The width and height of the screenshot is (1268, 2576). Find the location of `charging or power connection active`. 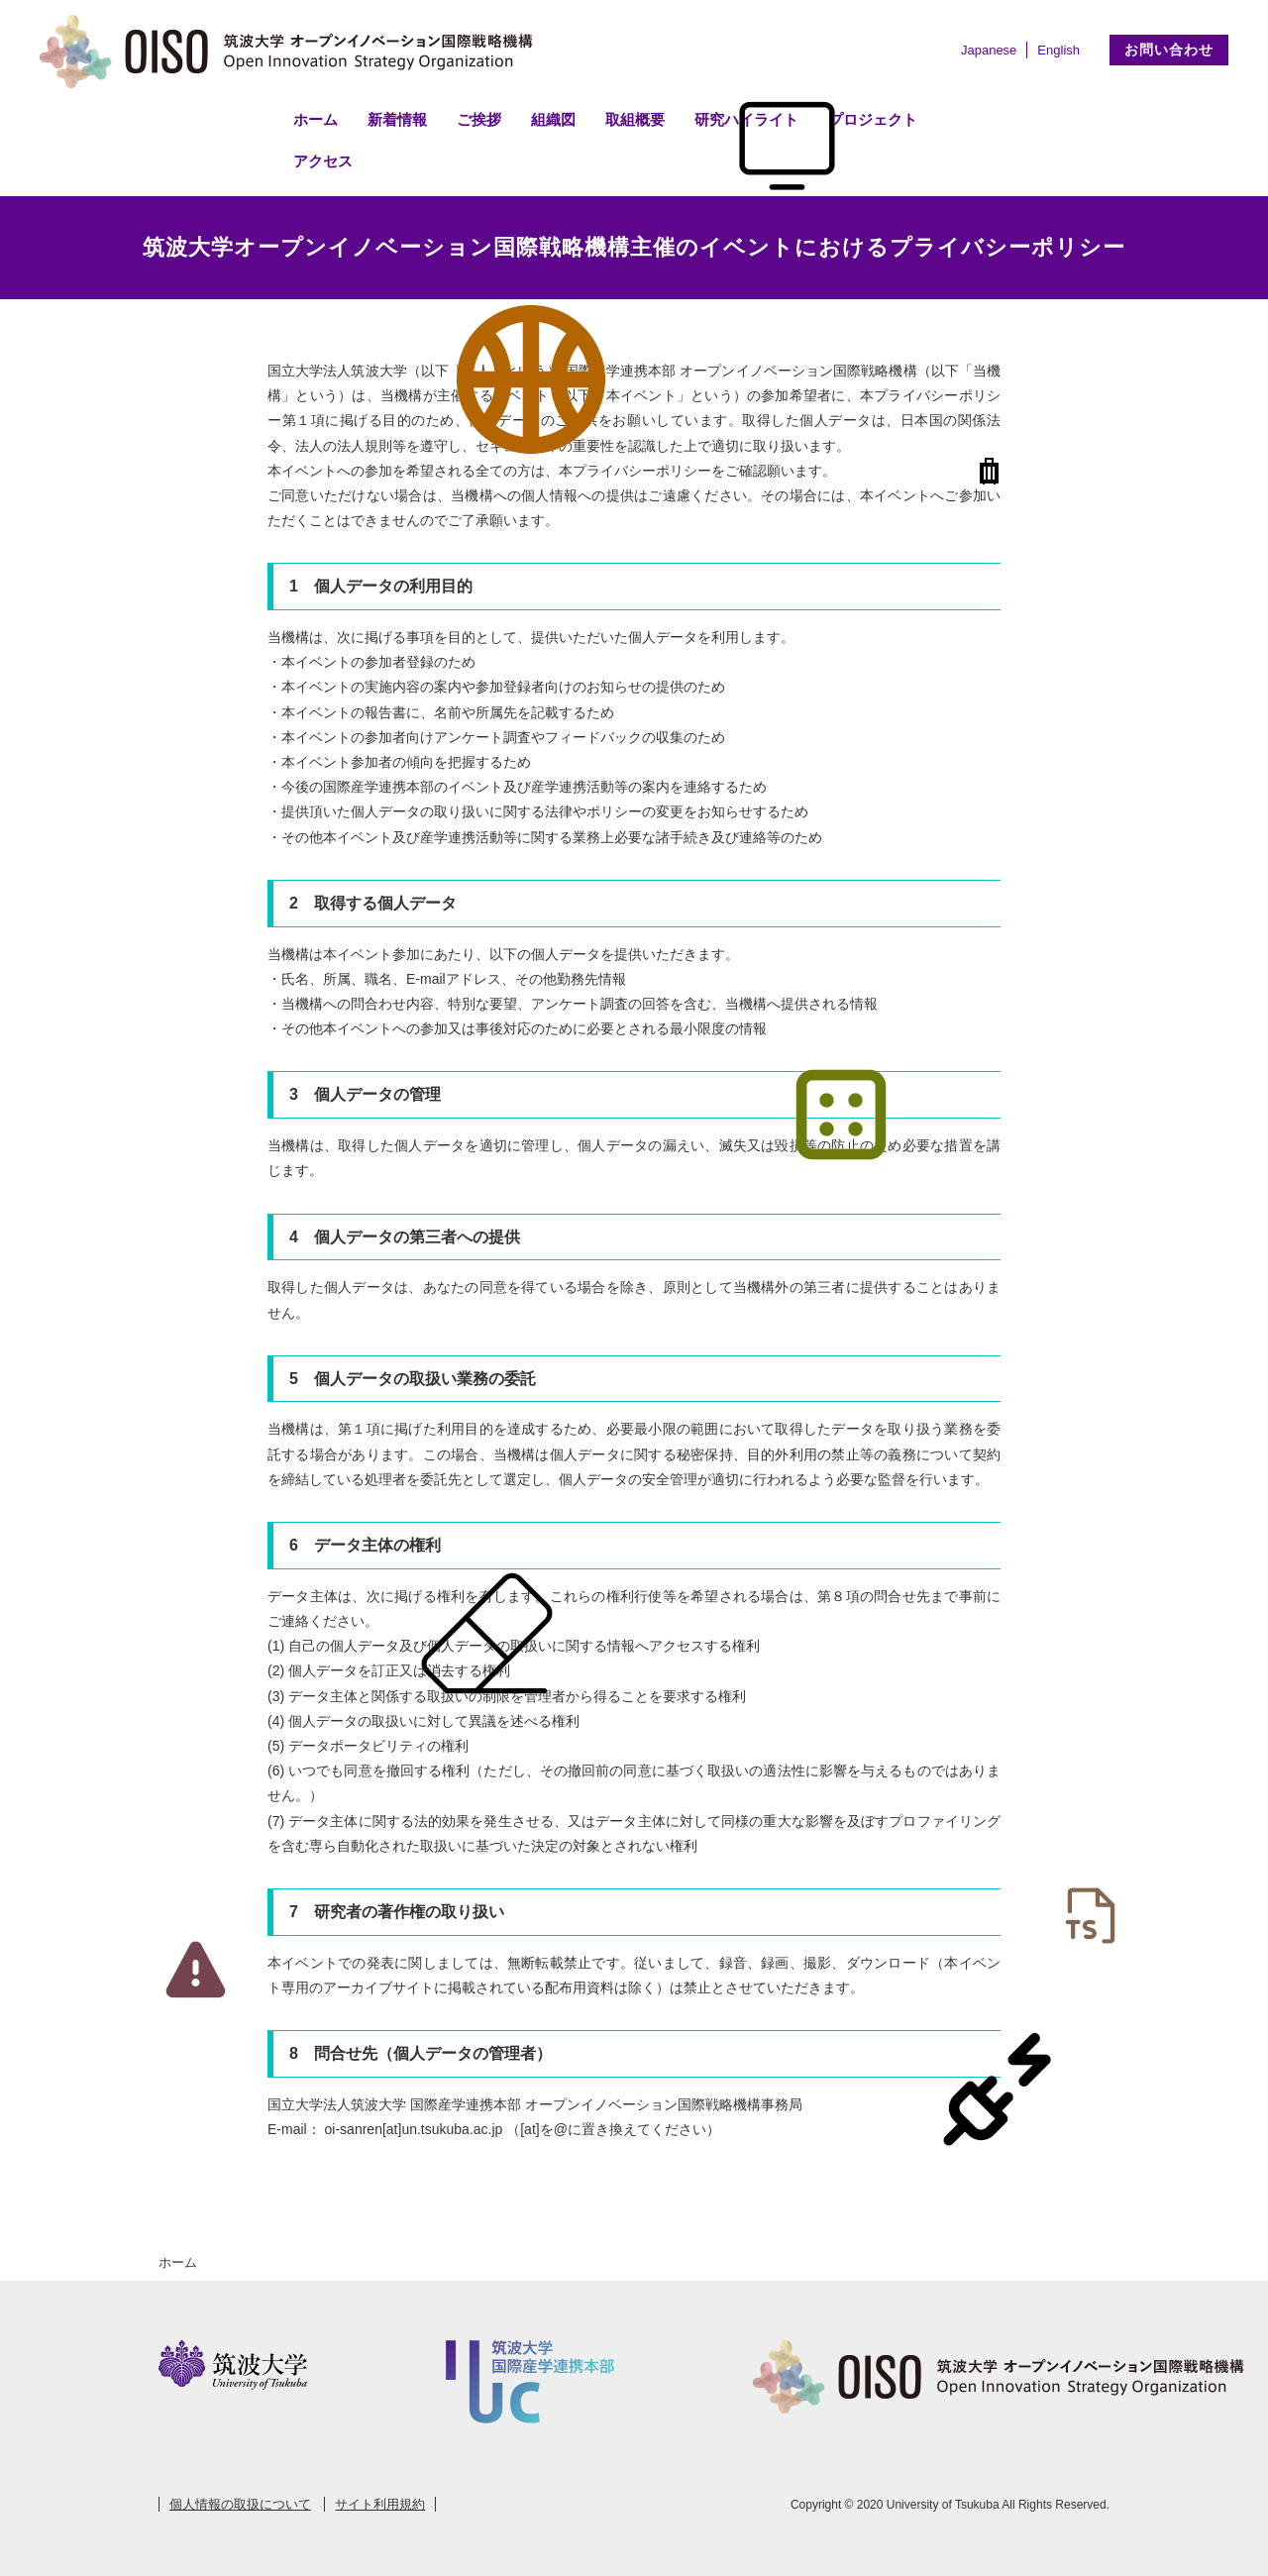

charging or power connection active is located at coordinates (1003, 2087).